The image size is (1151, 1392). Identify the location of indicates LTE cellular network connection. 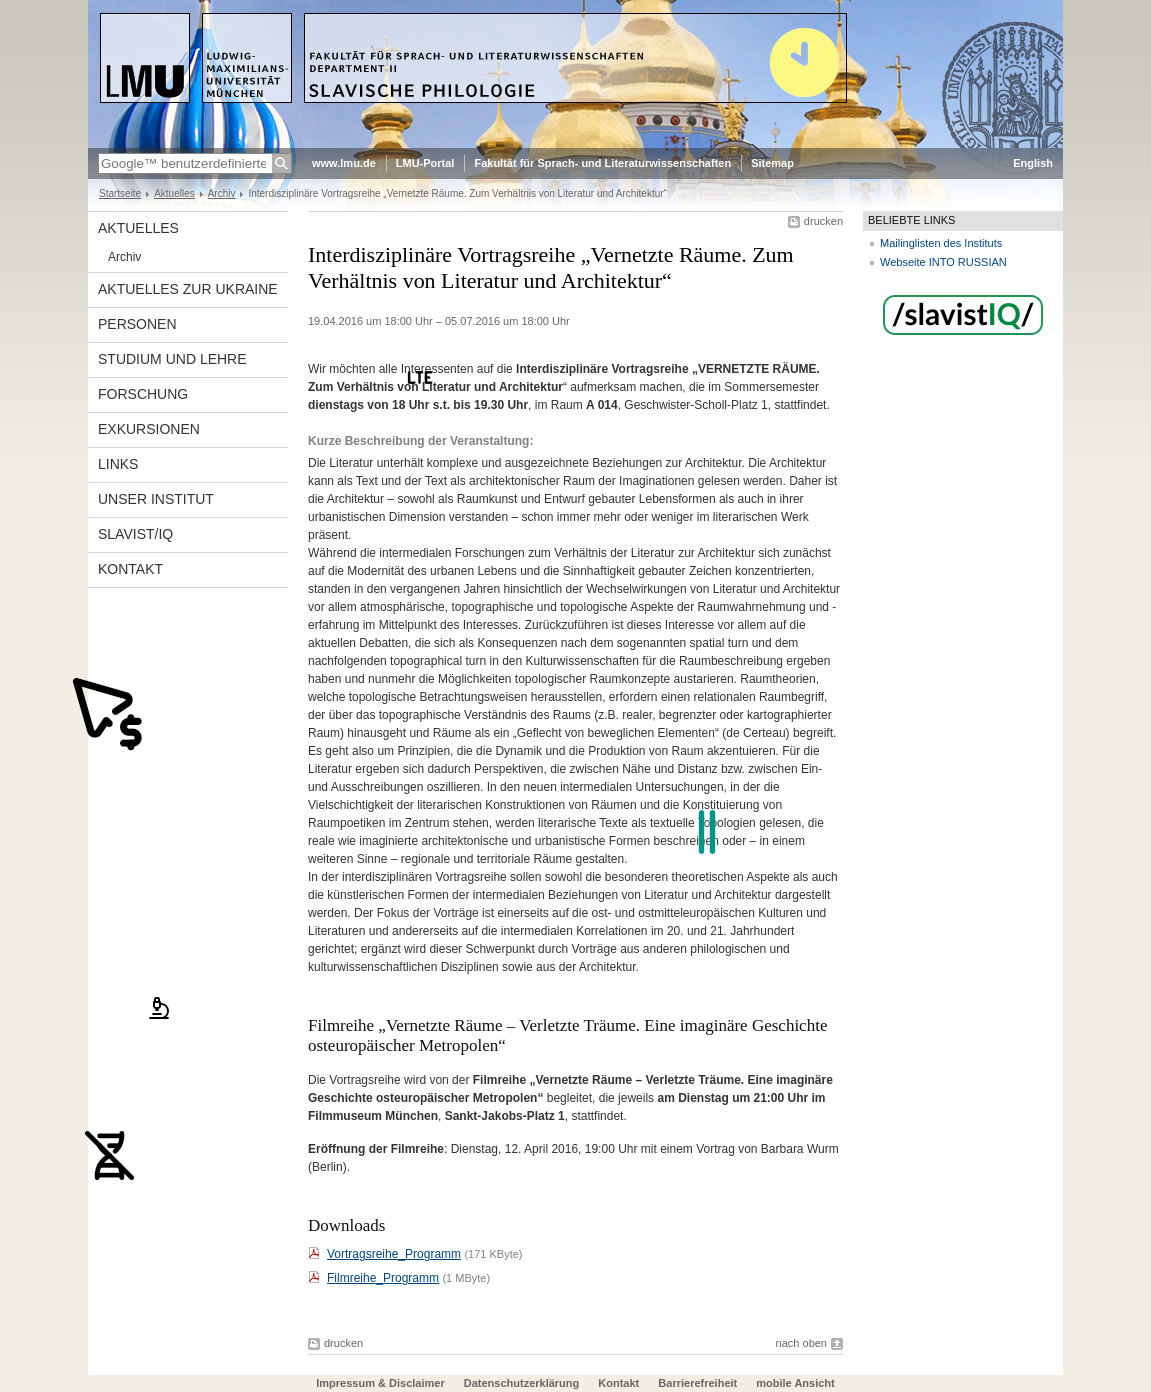
(419, 377).